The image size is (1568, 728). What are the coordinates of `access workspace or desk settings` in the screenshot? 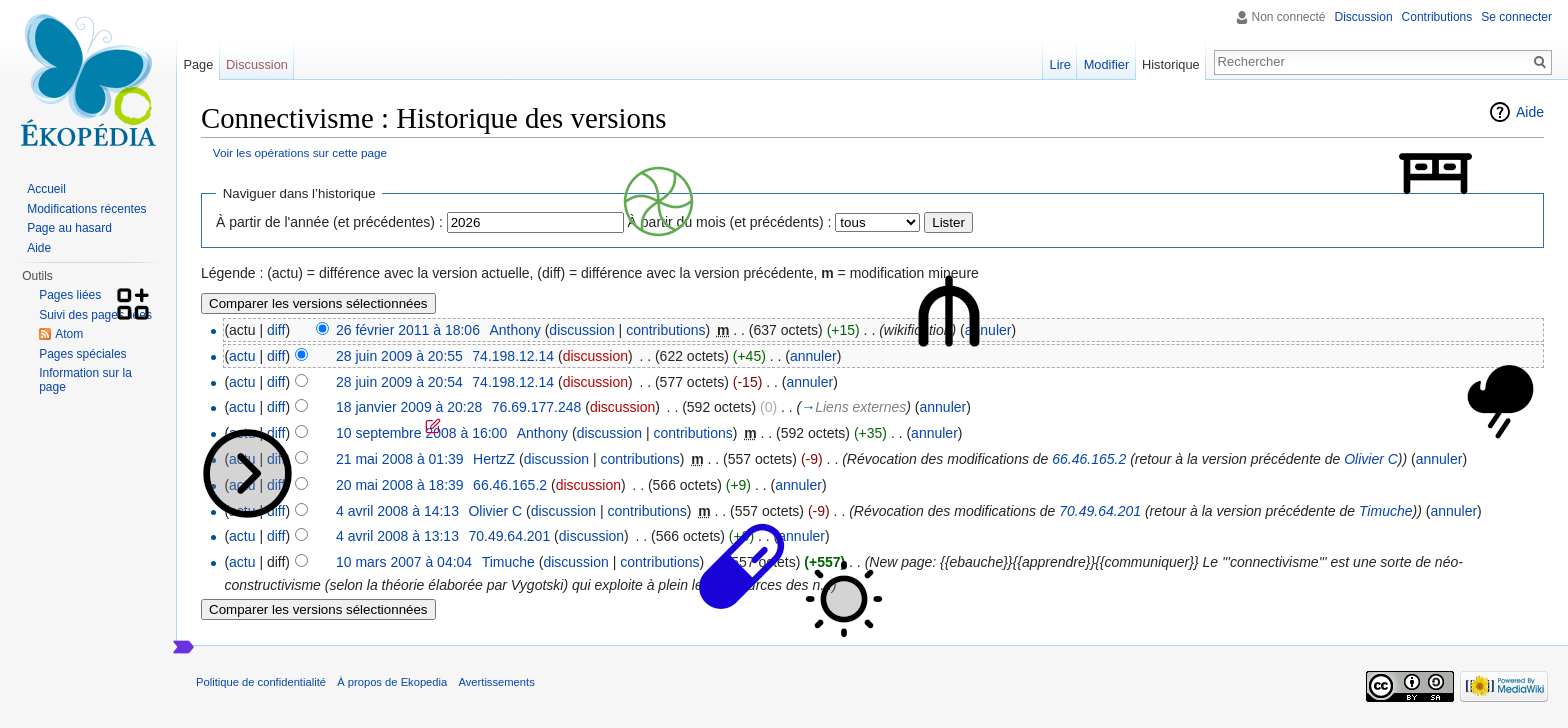 It's located at (1435, 172).